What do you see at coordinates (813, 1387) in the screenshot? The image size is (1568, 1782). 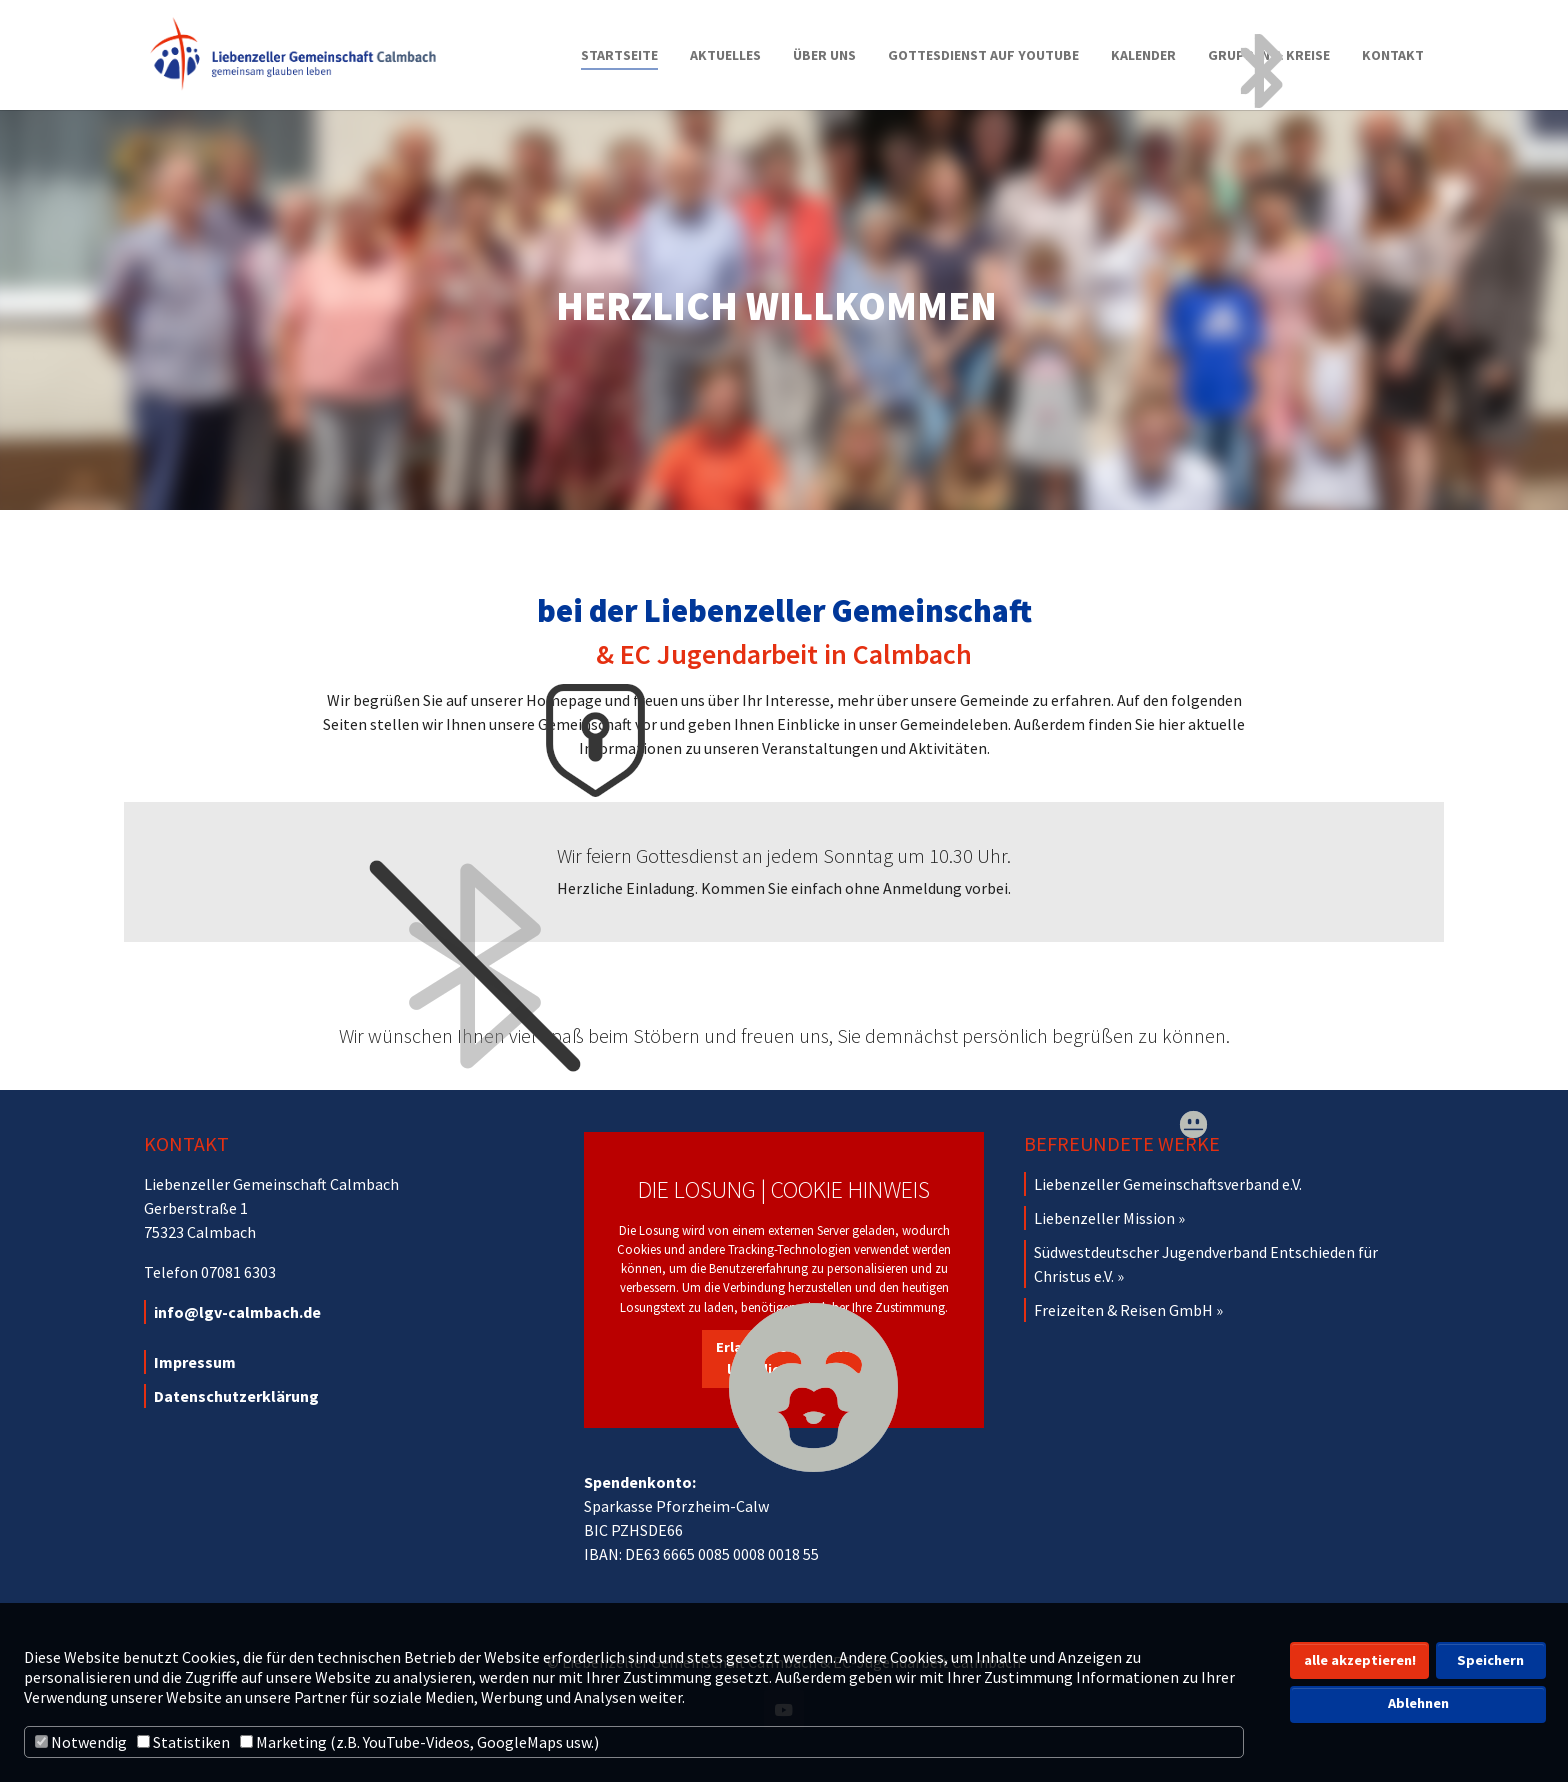 I see `send a kiss or affectionate reaction` at bounding box center [813, 1387].